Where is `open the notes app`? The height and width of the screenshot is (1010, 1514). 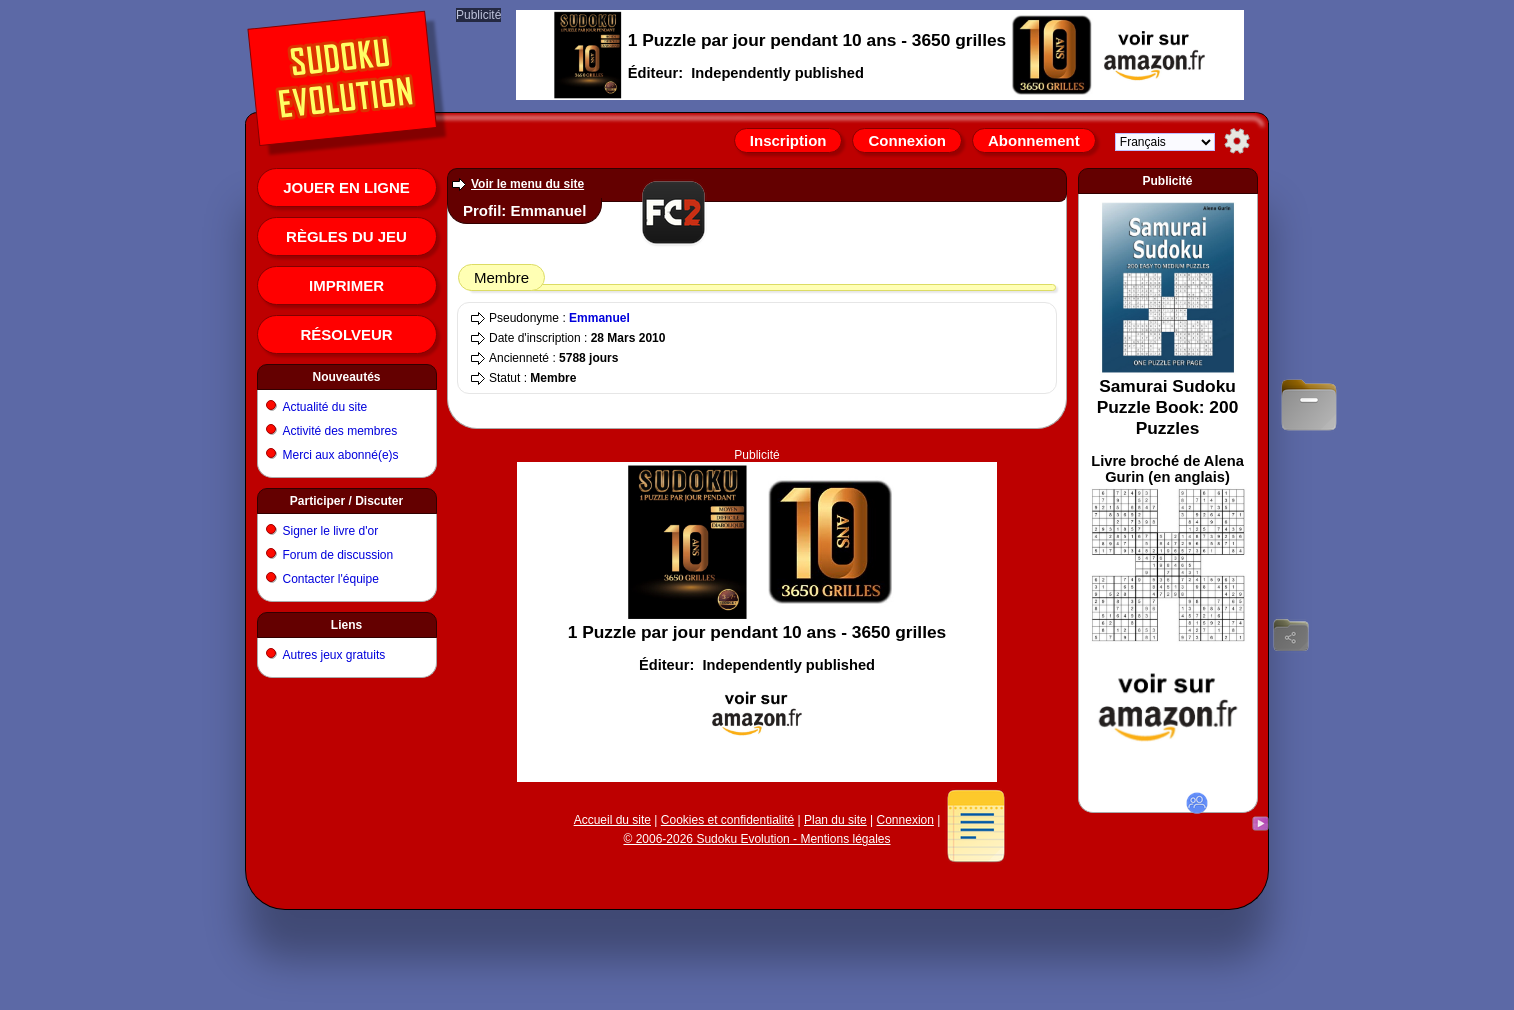
open the notes app is located at coordinates (976, 826).